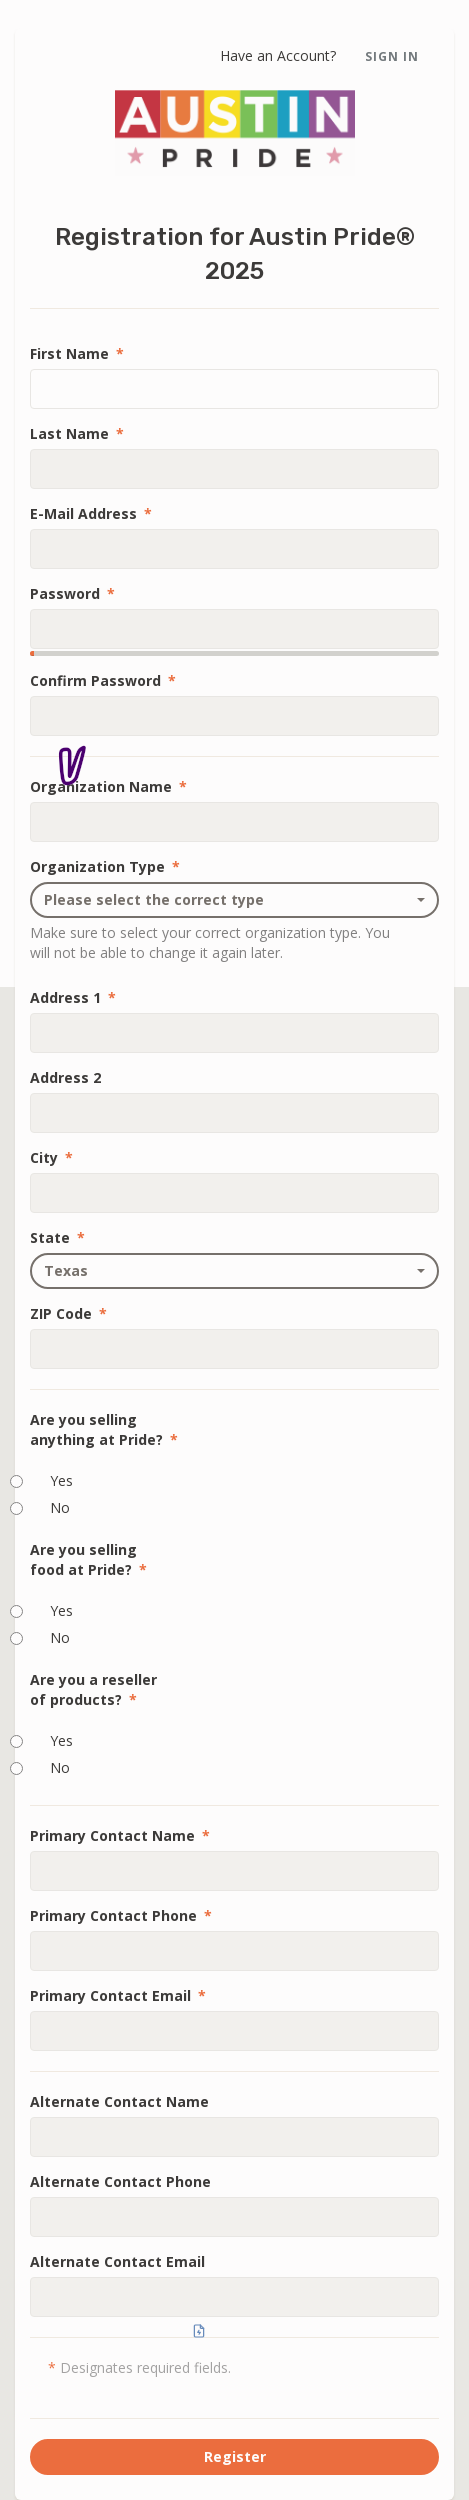 Image resolution: width=469 pixels, height=2500 pixels. Describe the element at coordinates (199, 2331) in the screenshot. I see `access power or energy-related document` at that location.